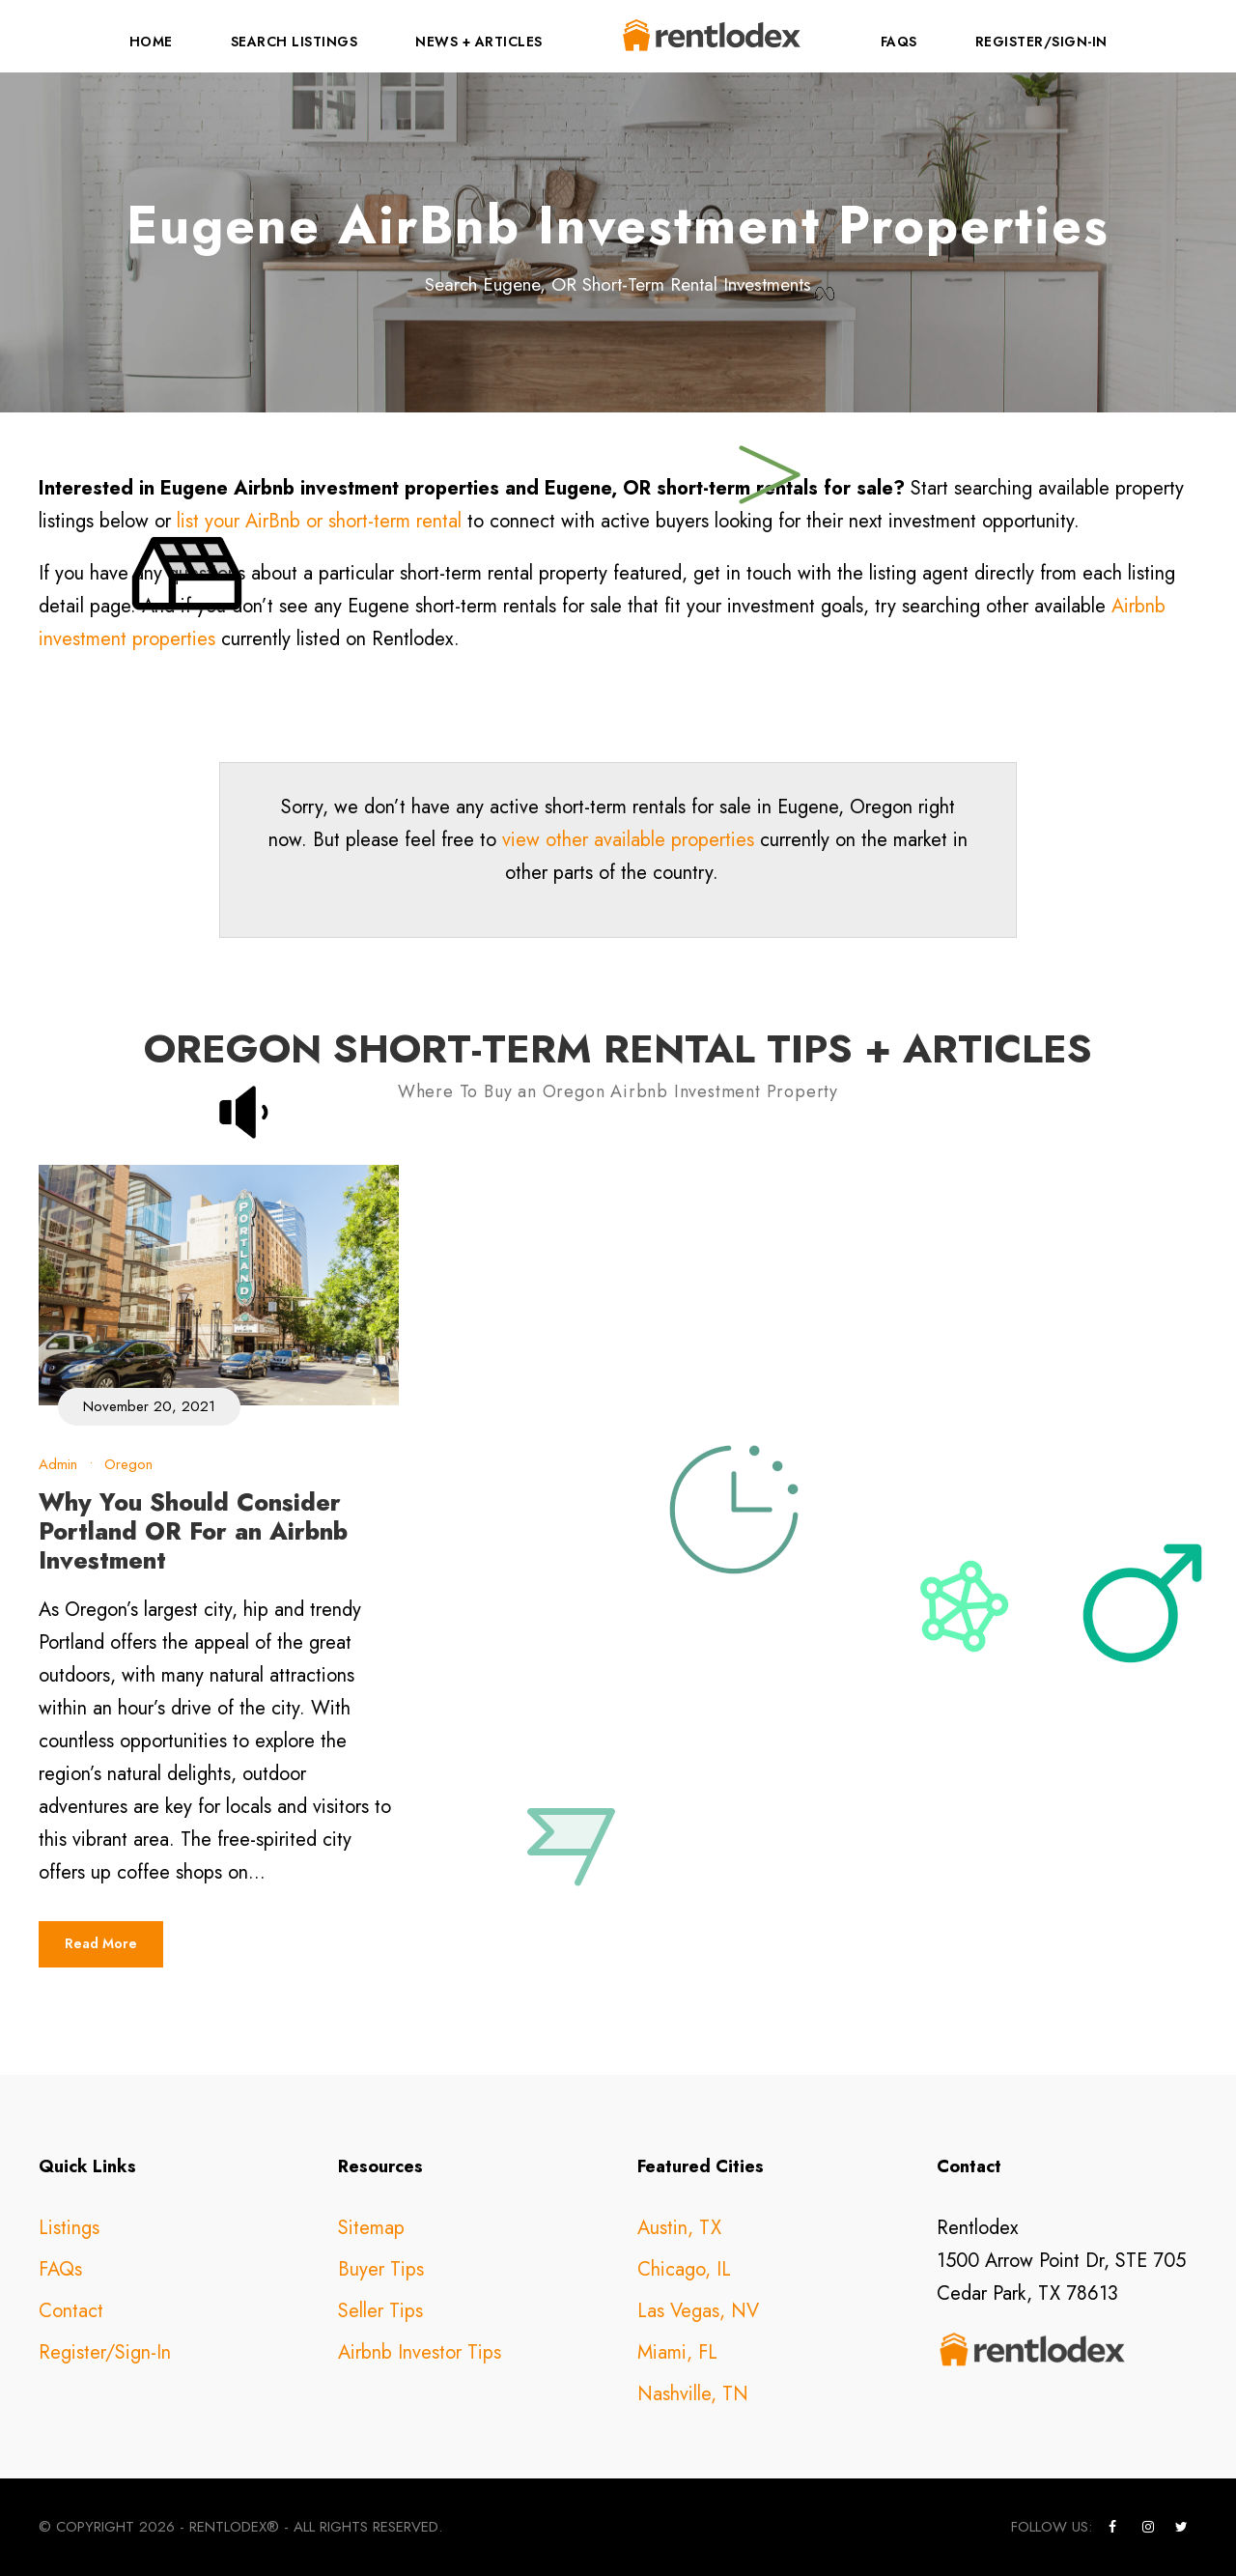 The height and width of the screenshot is (2576, 1236). I want to click on adjust volume to low level, so click(247, 1112).